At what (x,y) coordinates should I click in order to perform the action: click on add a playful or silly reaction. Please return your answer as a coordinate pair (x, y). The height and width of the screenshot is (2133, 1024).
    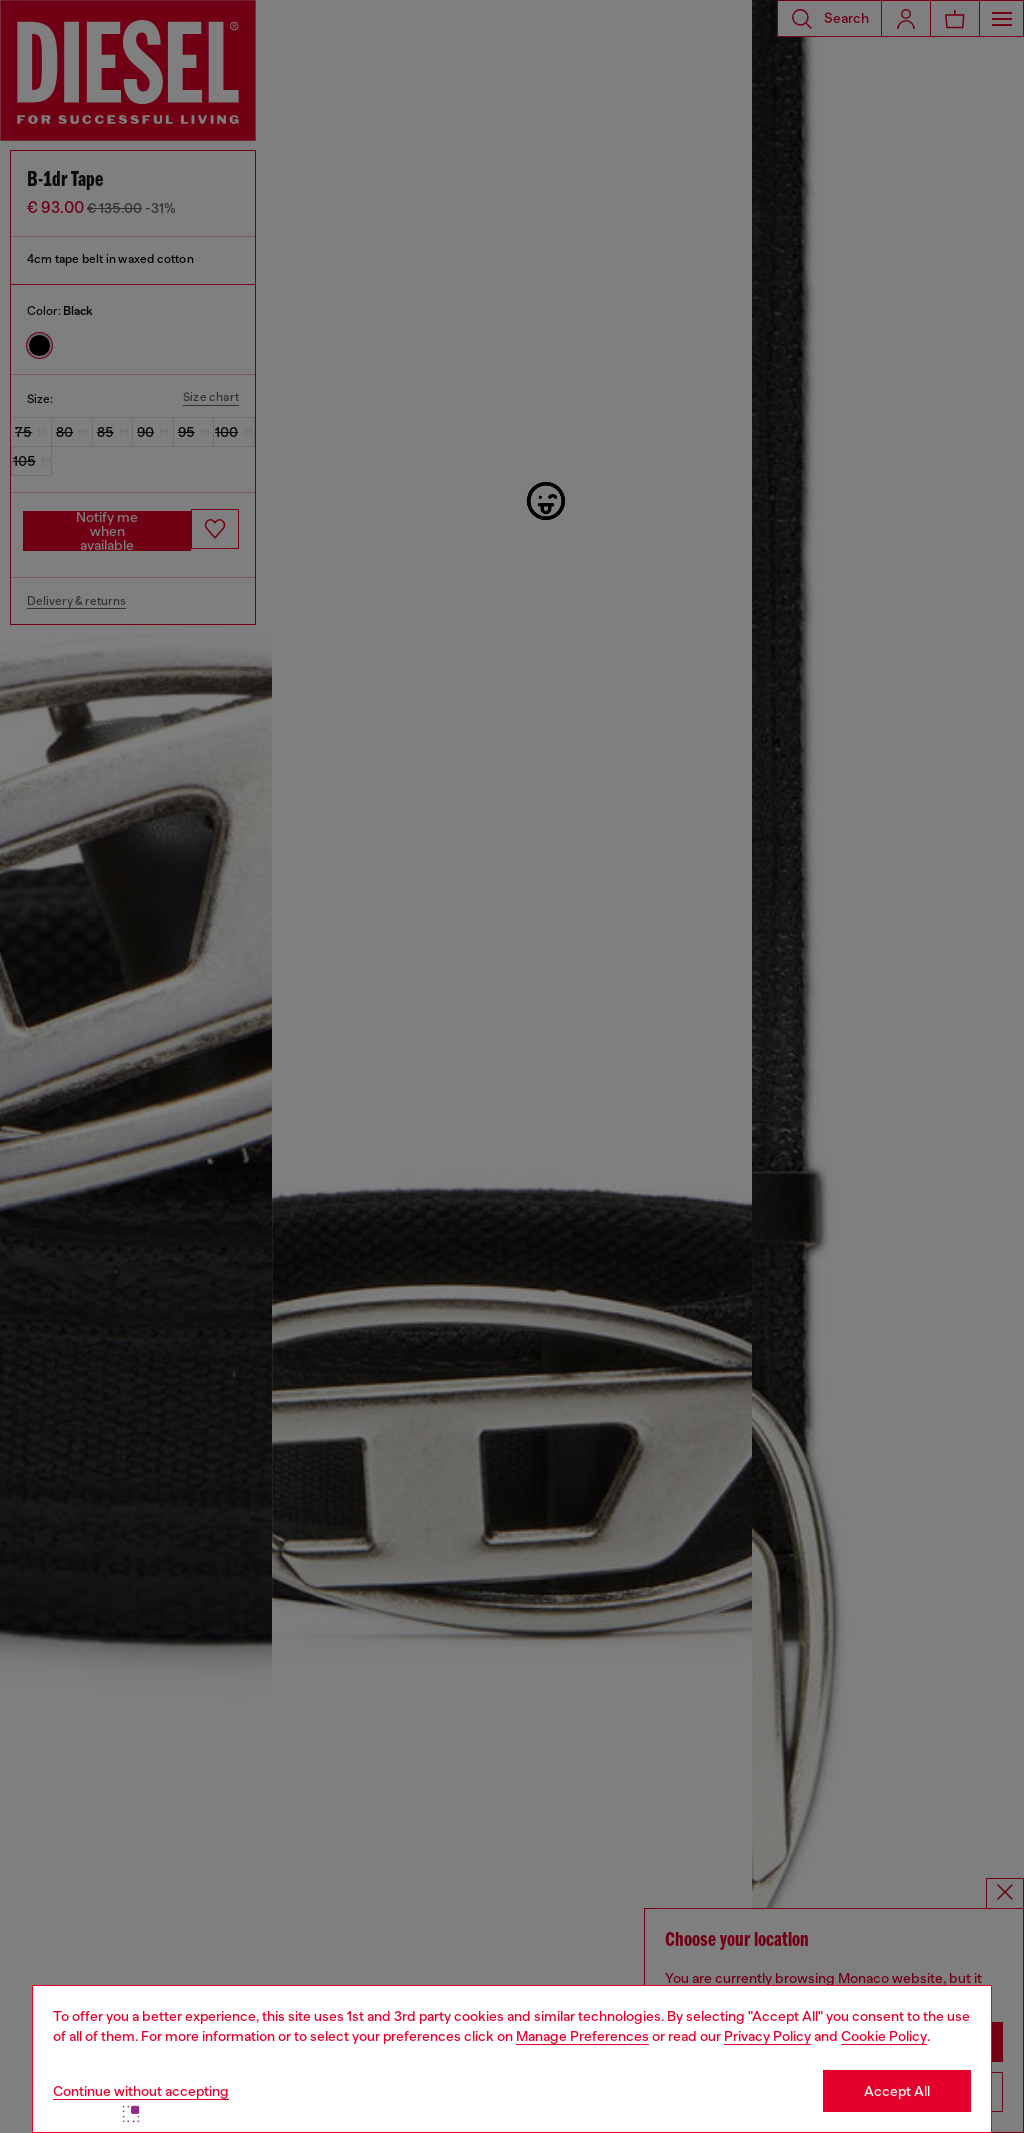
    Looking at the image, I should click on (546, 501).